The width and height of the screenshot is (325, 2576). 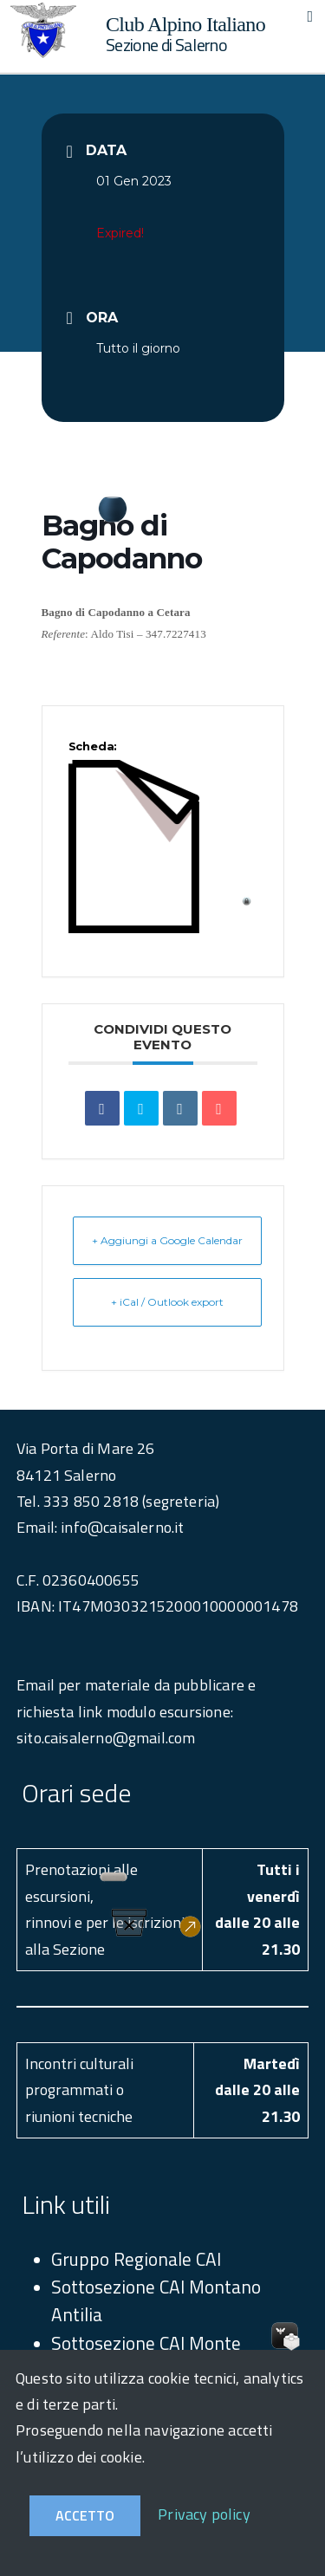 I want to click on HomePod mini smart speaker device, so click(x=113, y=512).